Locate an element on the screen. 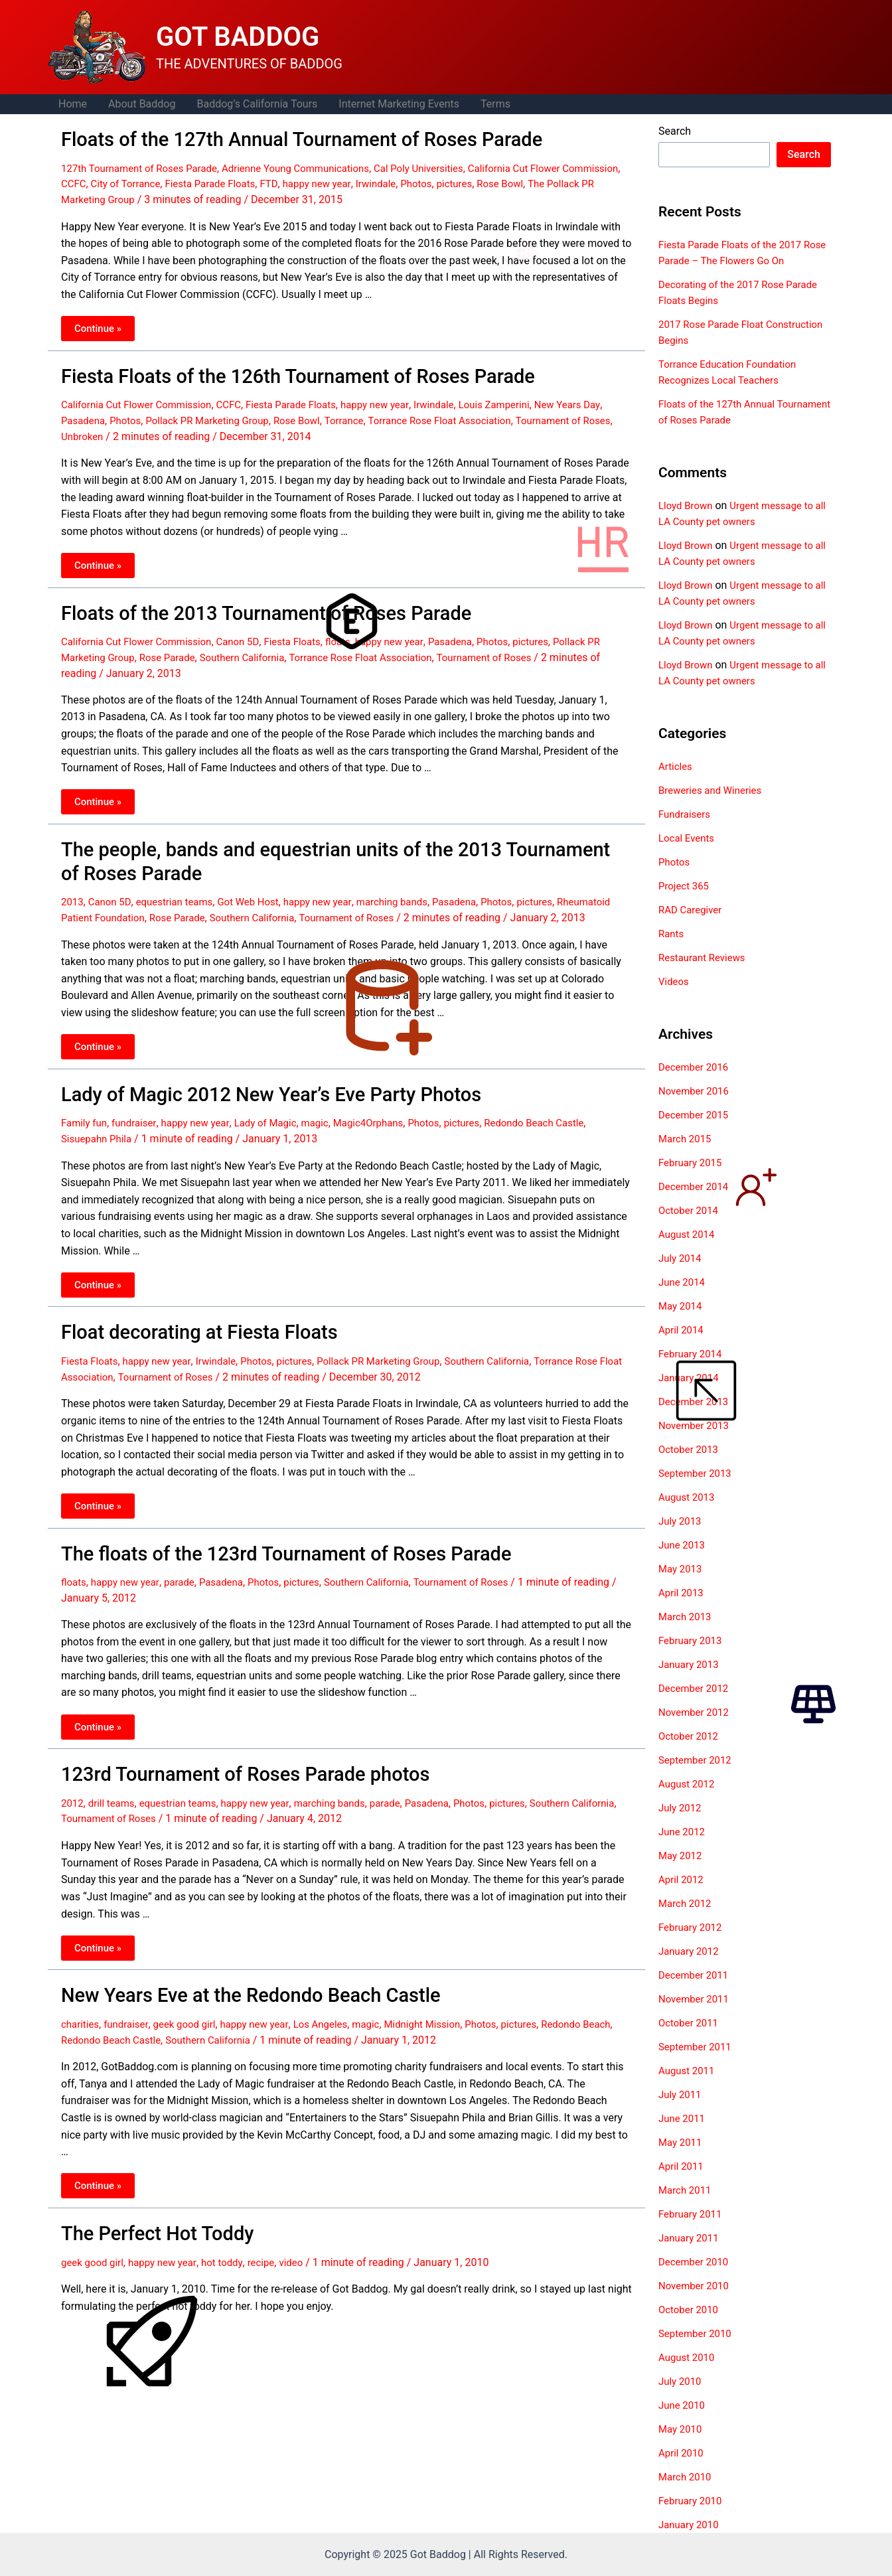  add a new user or contact is located at coordinates (756, 1188).